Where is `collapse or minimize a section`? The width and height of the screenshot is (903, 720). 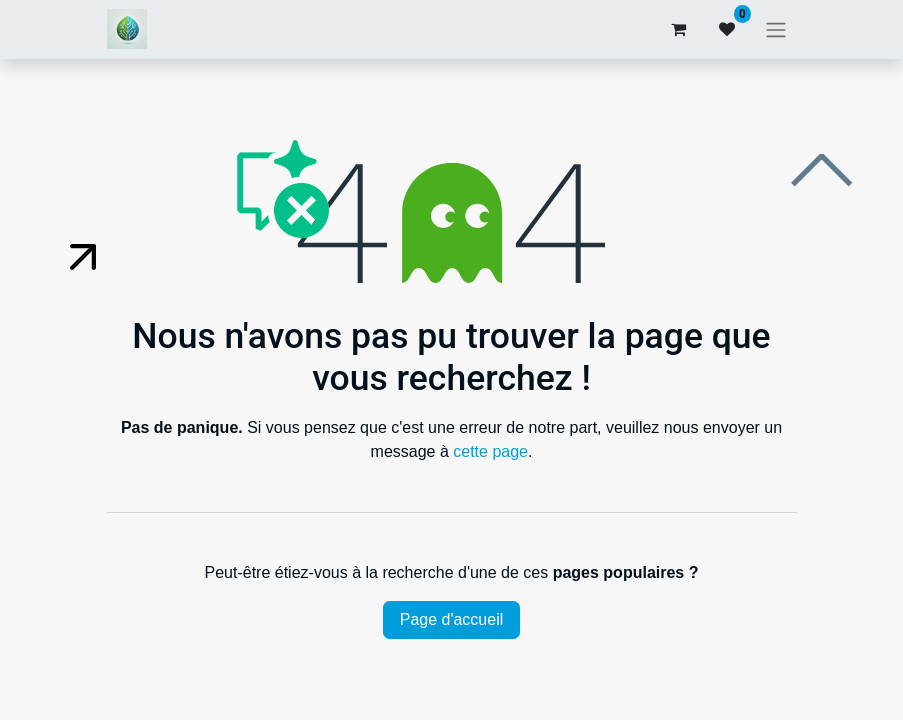 collapse or minimize a section is located at coordinates (821, 172).